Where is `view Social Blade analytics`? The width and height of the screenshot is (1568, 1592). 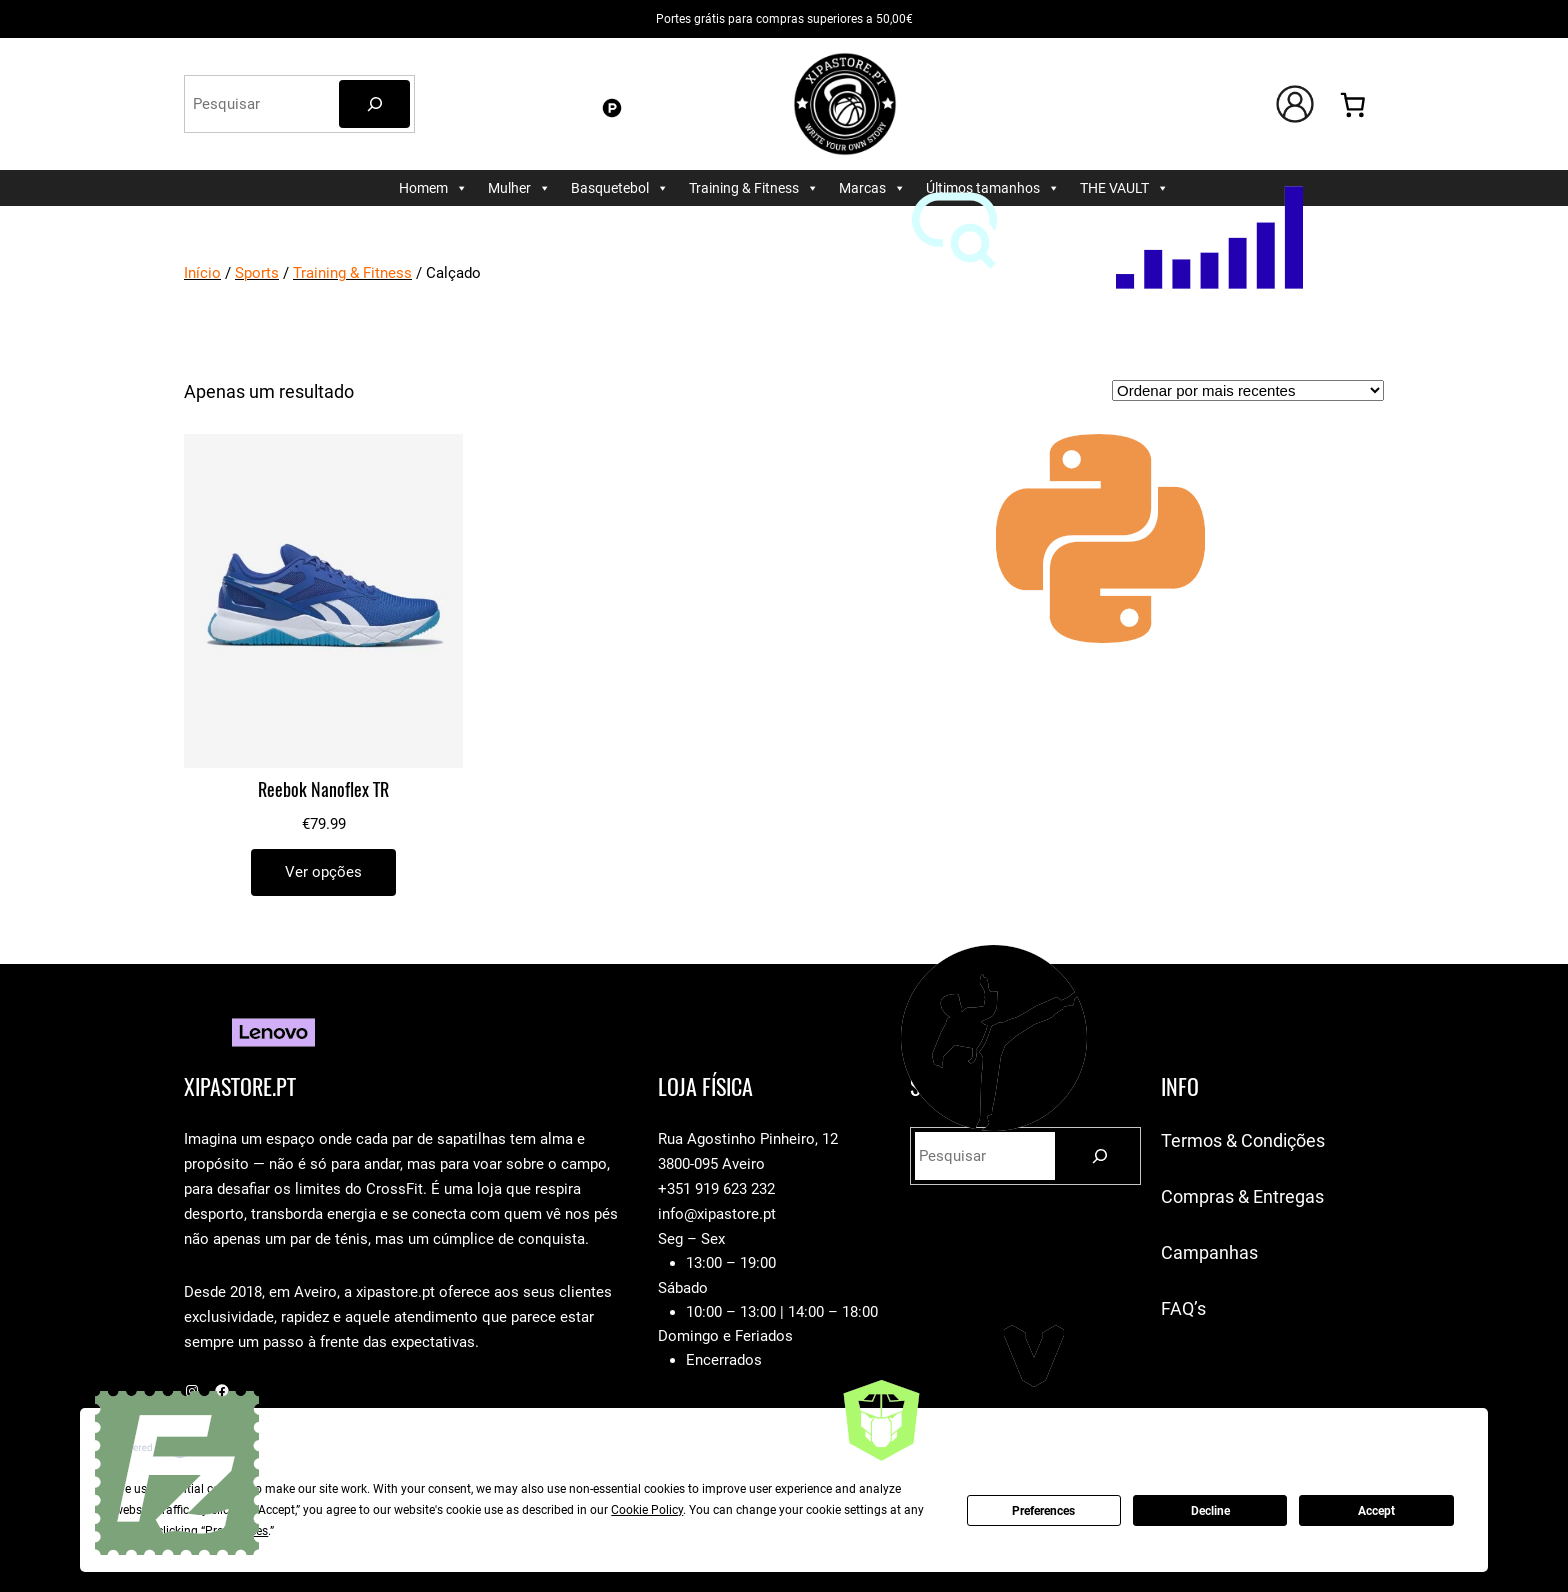 view Social Blade analytics is located at coordinates (1209, 237).